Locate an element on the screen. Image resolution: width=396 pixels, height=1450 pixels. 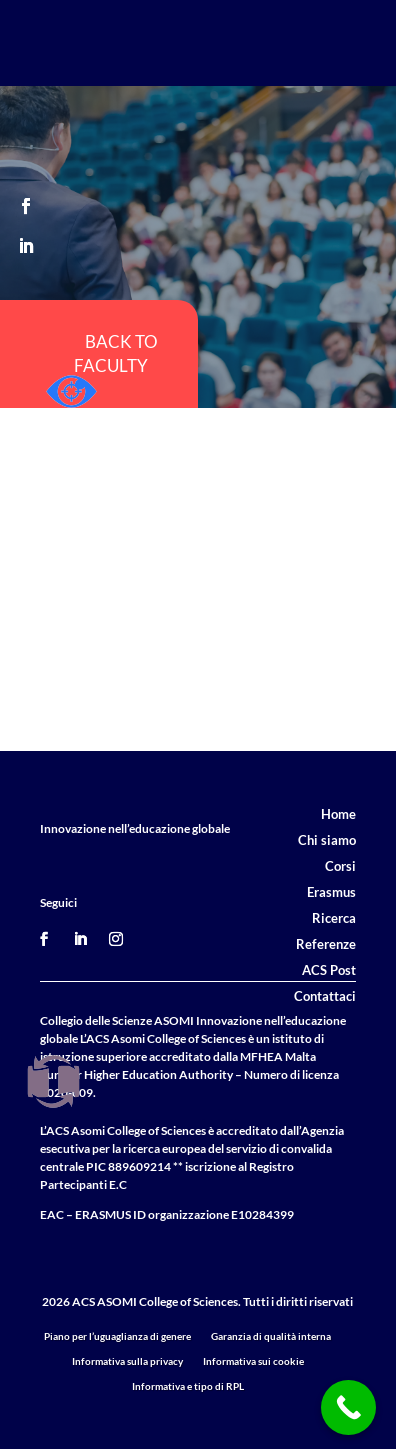
focus or target tracking mode is located at coordinates (71, 391).